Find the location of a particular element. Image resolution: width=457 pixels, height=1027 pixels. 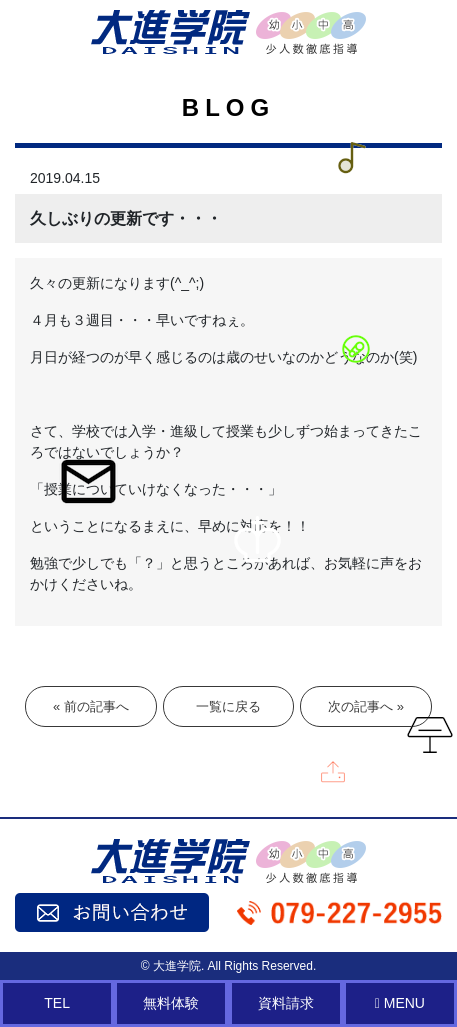

access presentation mode is located at coordinates (430, 735).